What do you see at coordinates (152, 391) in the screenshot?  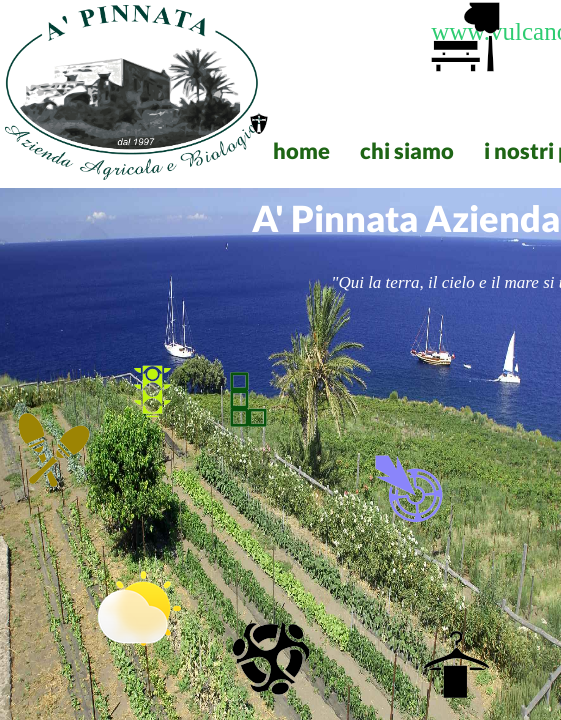 I see `indicates a stopped or halted state` at bounding box center [152, 391].